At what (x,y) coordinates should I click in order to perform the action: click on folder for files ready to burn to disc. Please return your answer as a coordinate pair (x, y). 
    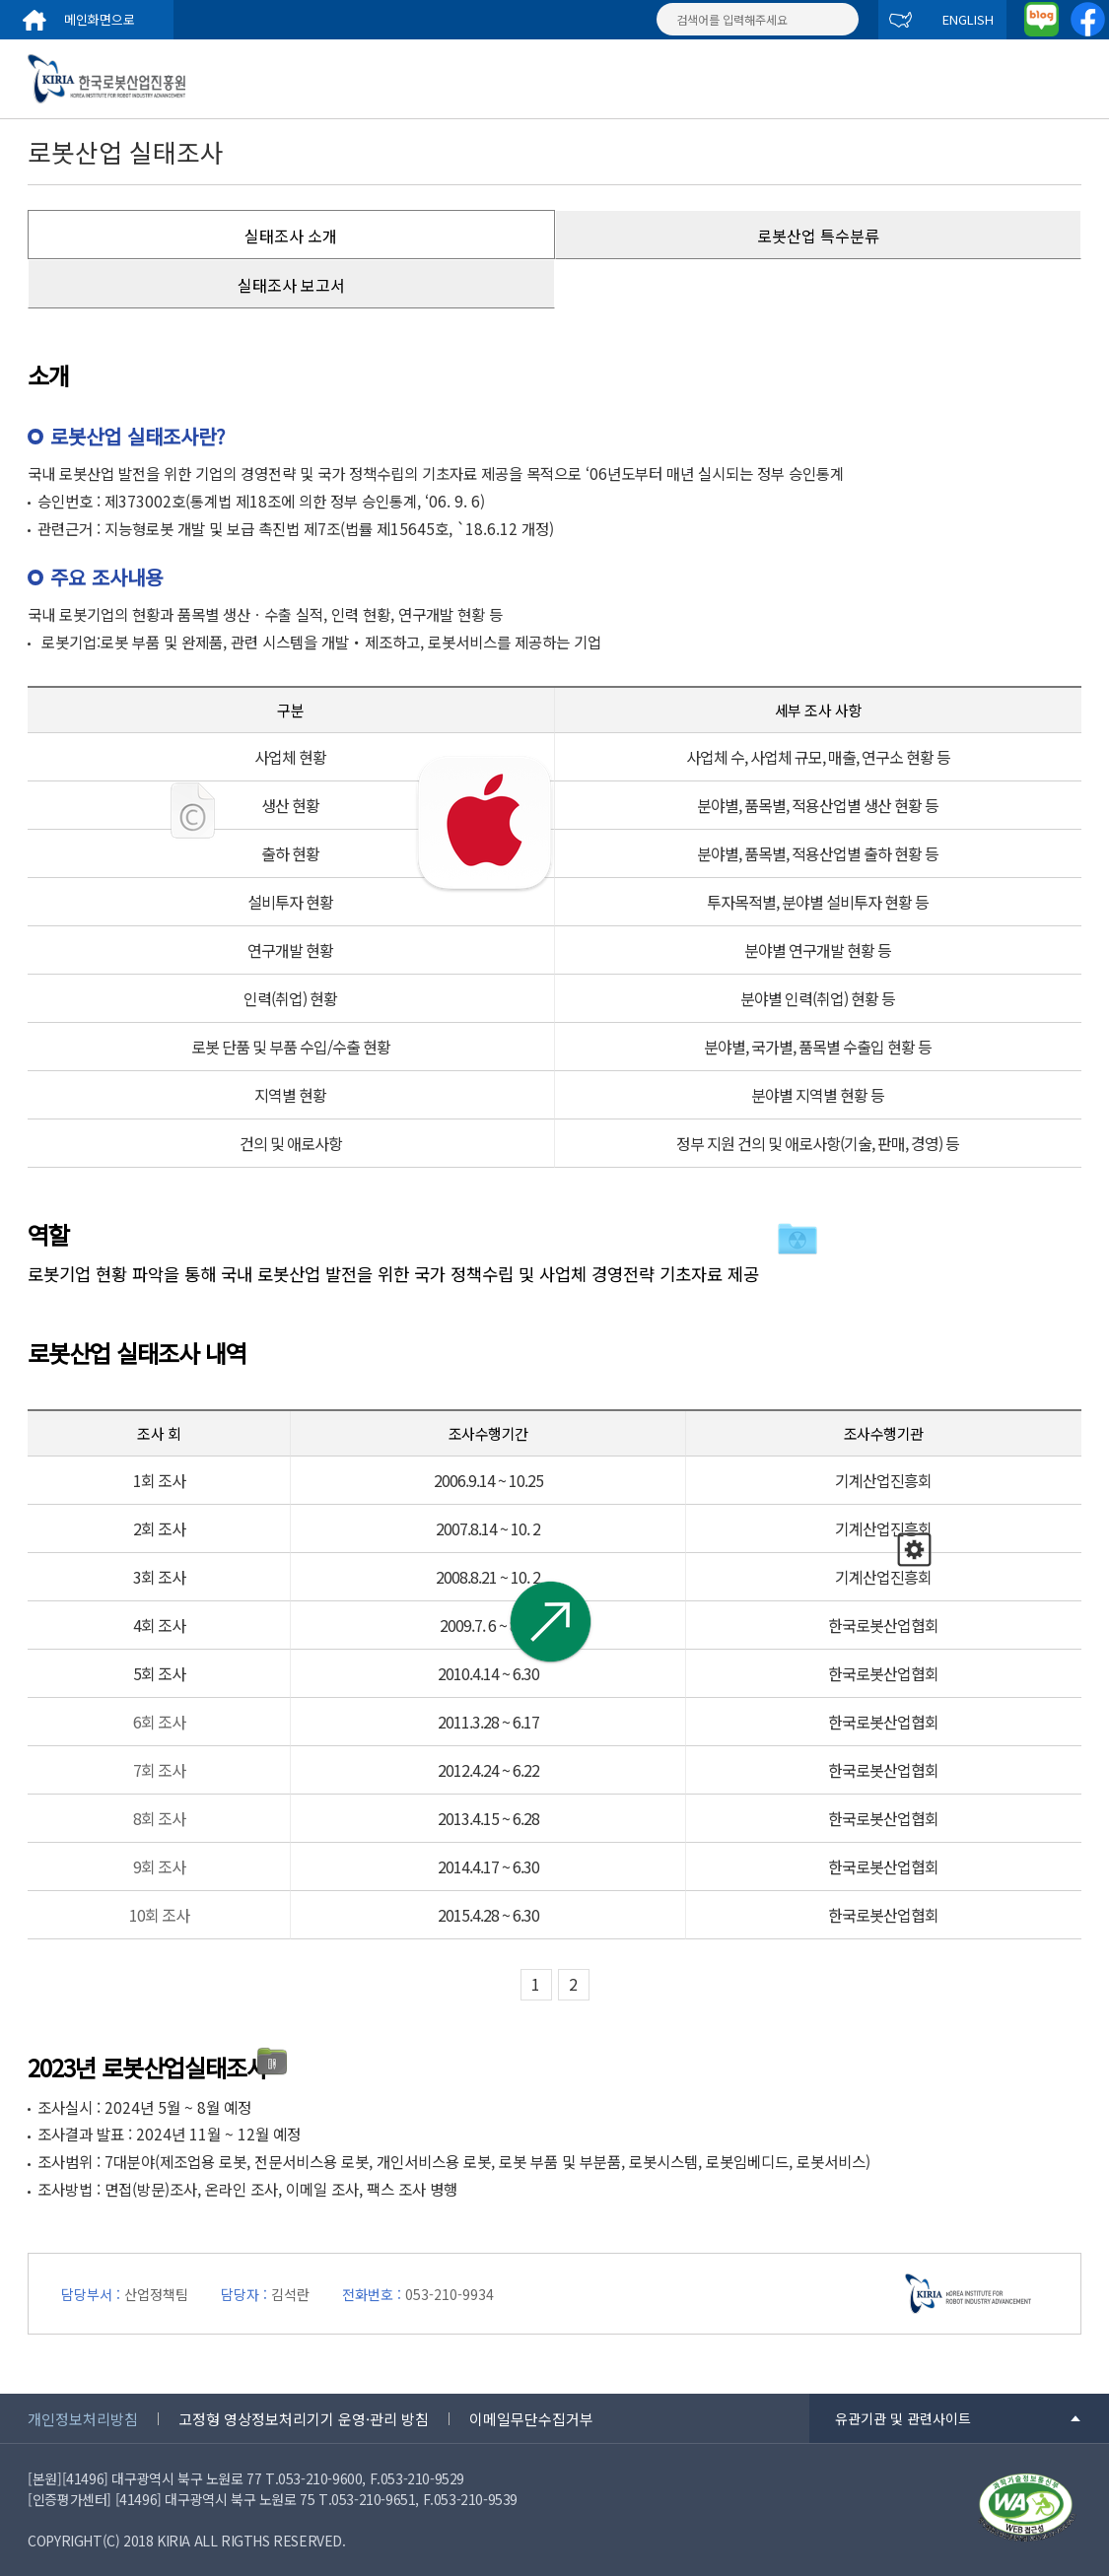
    Looking at the image, I should click on (797, 1239).